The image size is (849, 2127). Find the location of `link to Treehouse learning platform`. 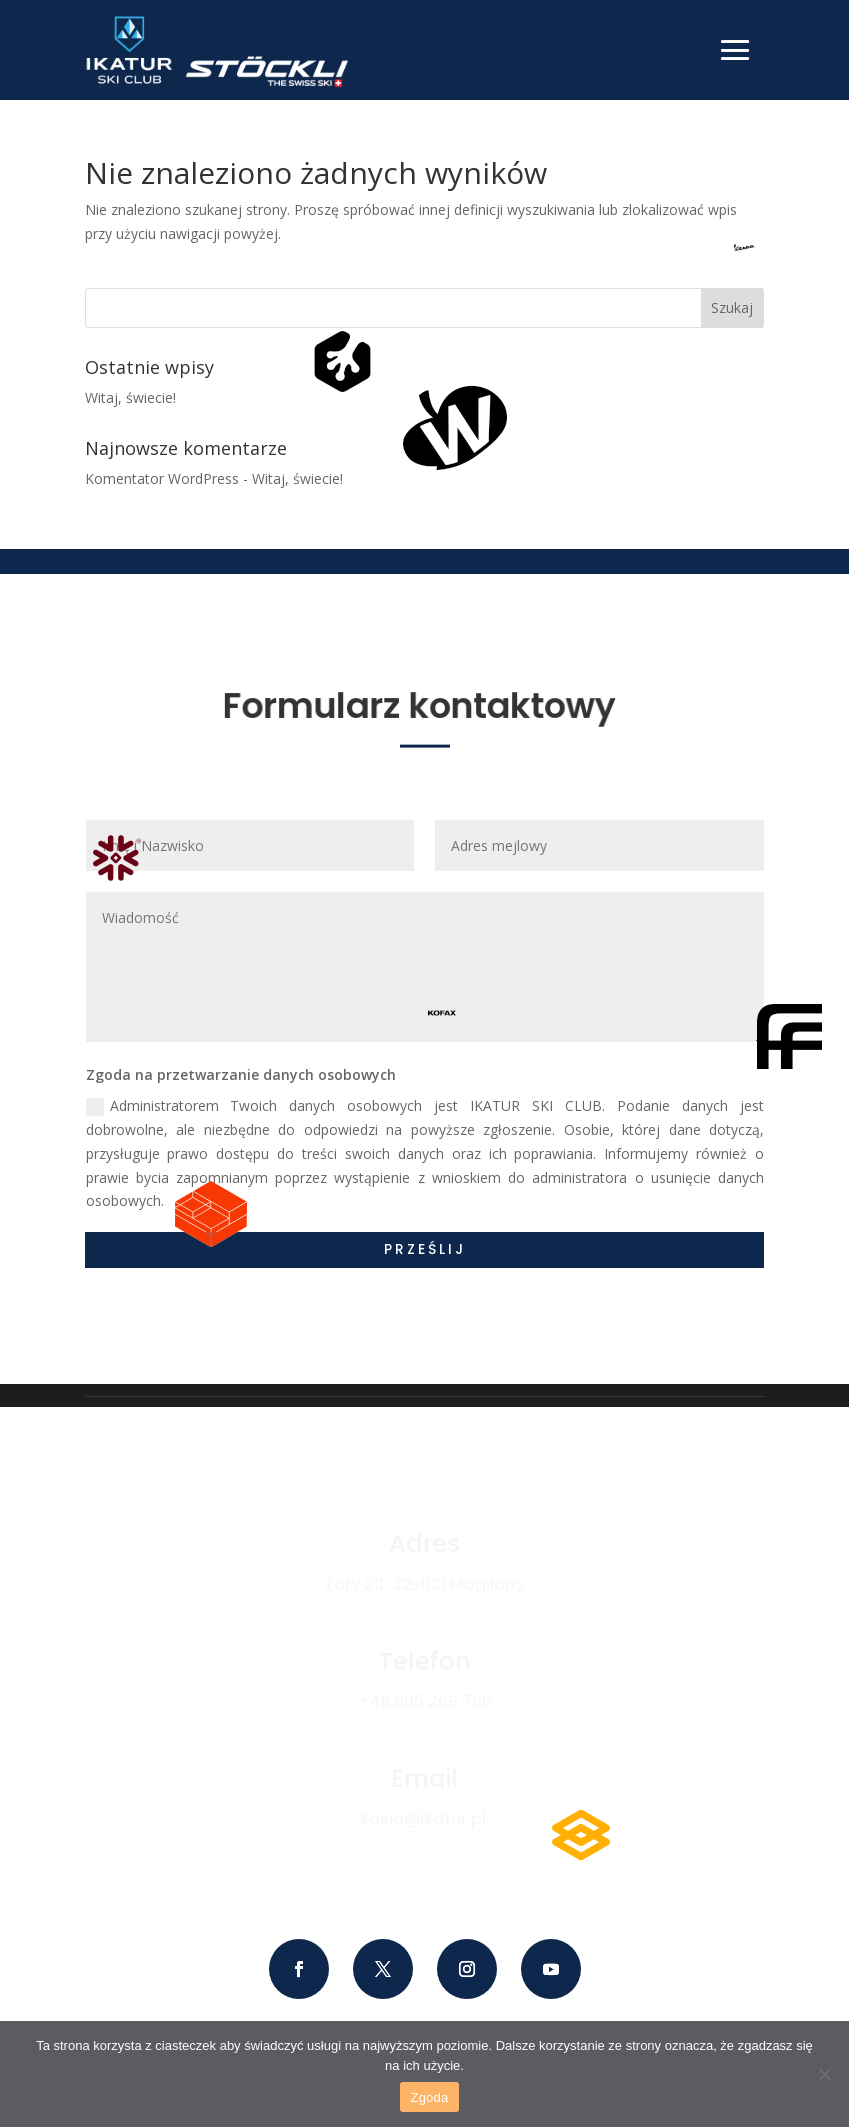

link to Treehouse learning platform is located at coordinates (342, 361).